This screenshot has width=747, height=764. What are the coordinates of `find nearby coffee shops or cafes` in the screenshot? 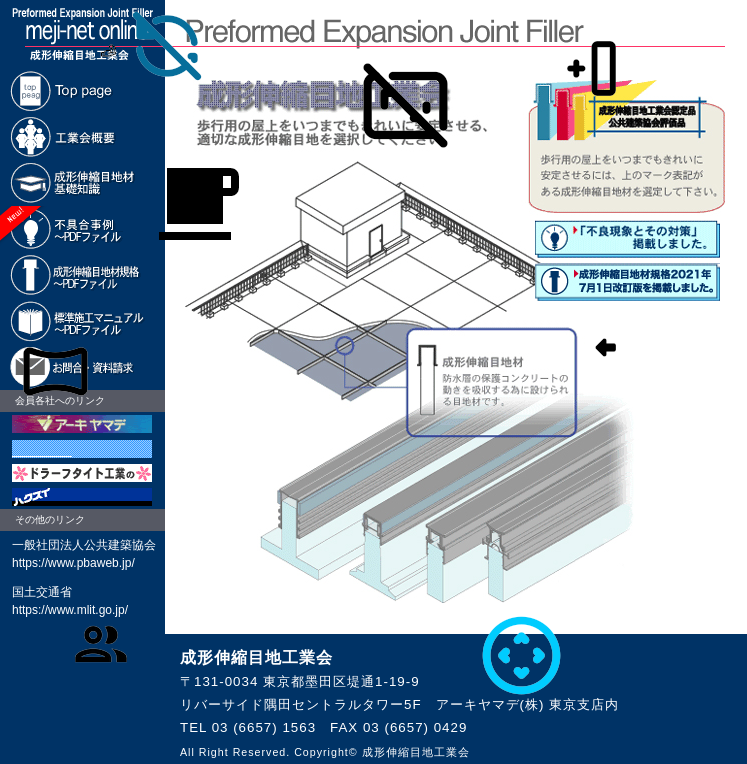 It's located at (199, 204).